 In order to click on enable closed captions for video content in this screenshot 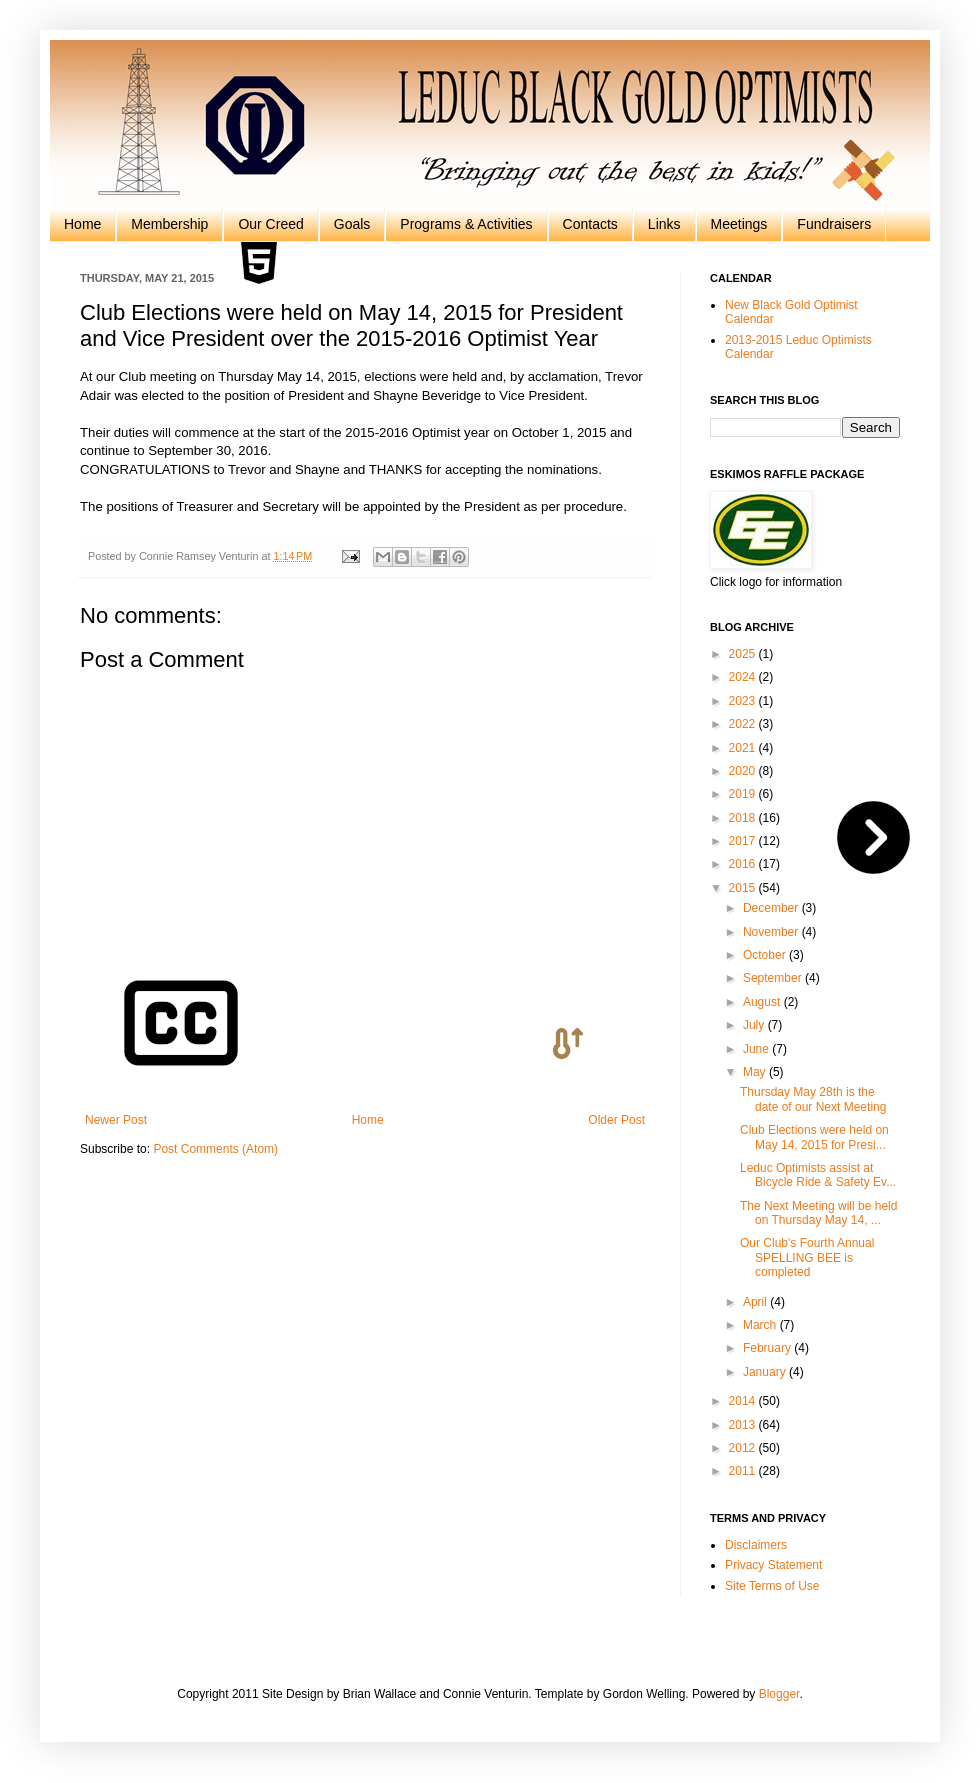, I will do `click(181, 1023)`.